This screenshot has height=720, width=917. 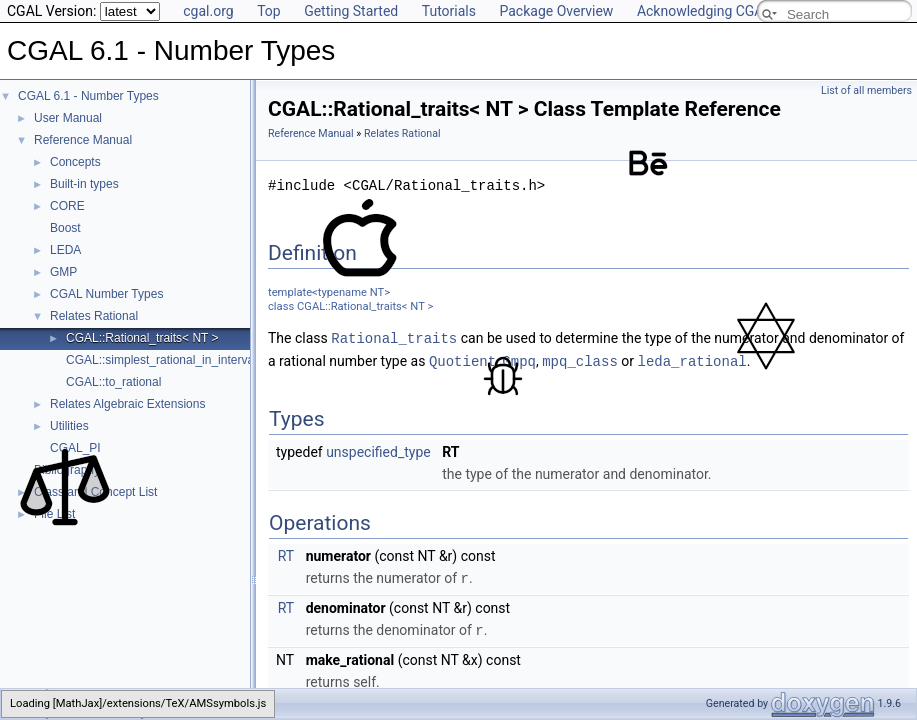 What do you see at coordinates (65, 487) in the screenshot?
I see `access legal or terms of service information` at bounding box center [65, 487].